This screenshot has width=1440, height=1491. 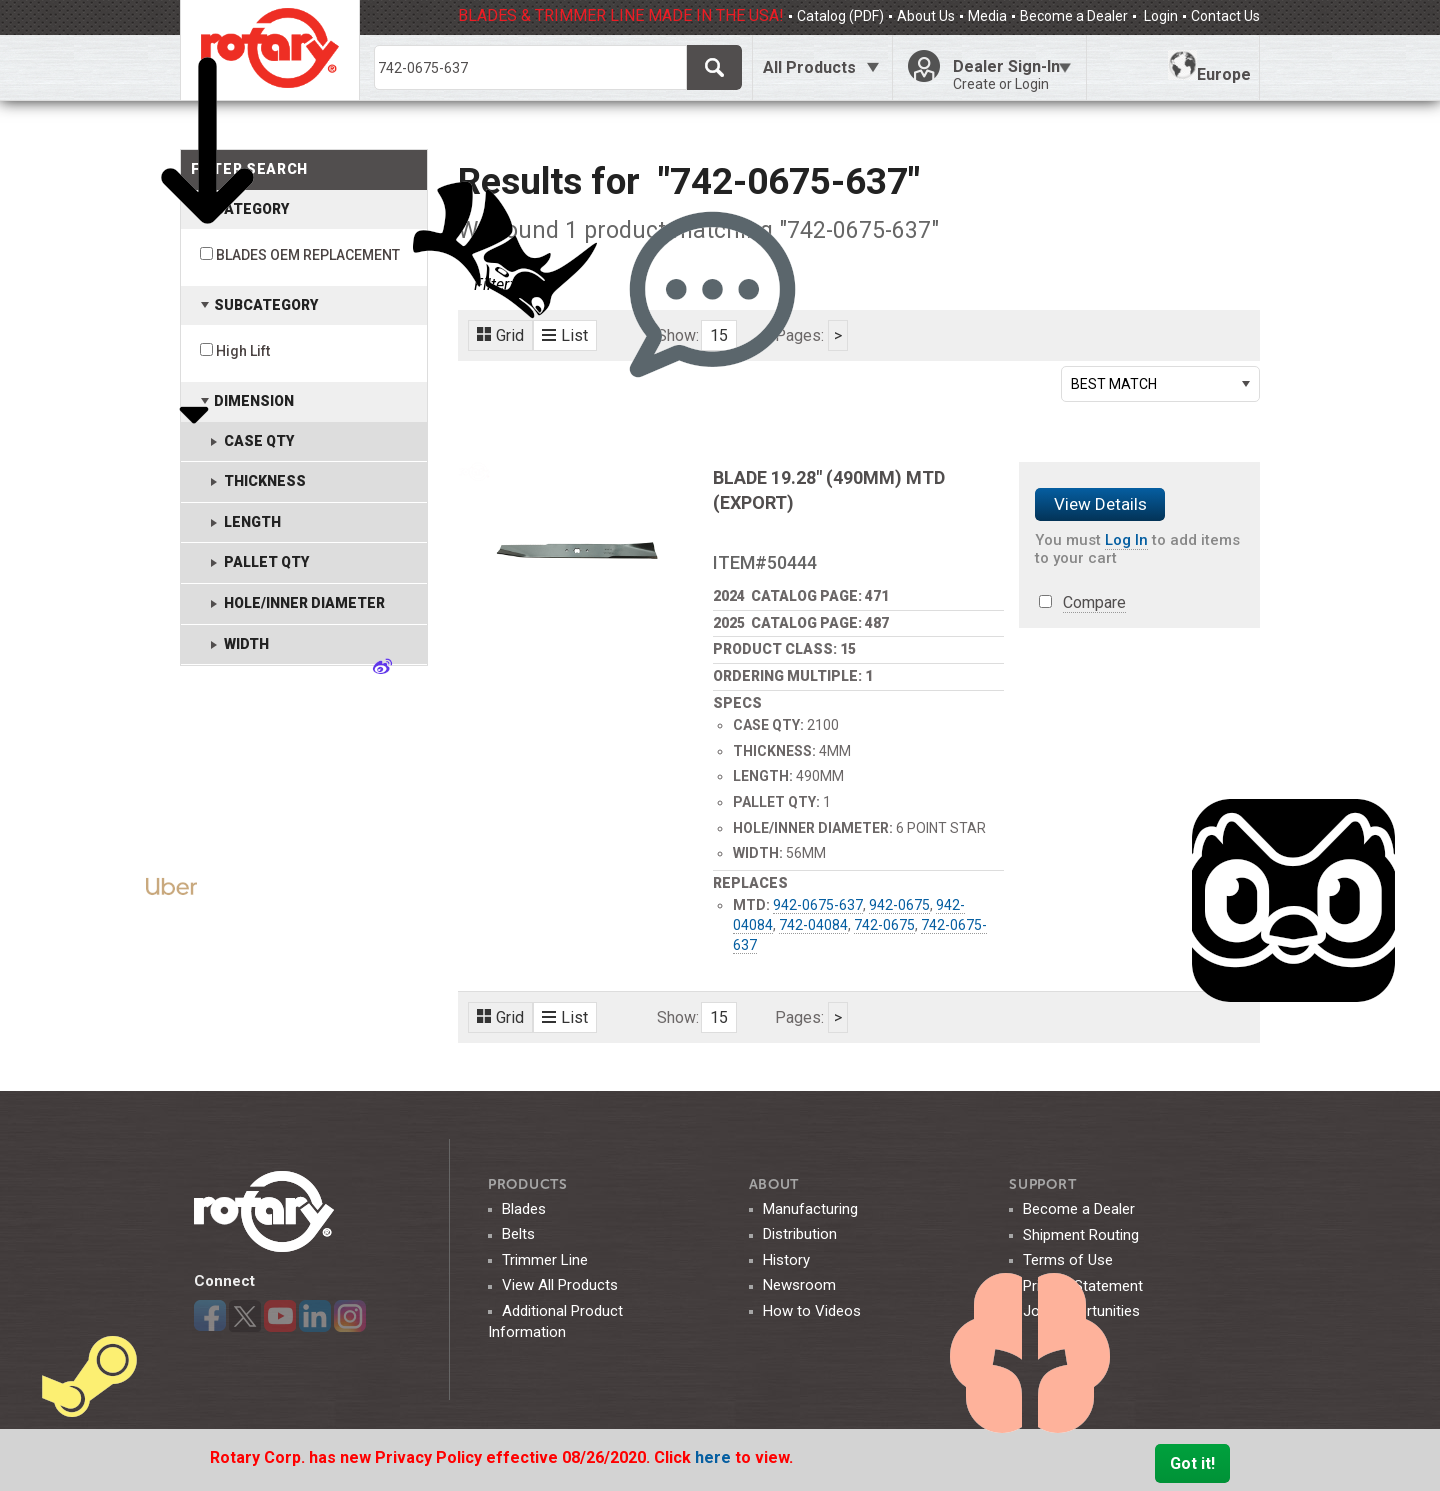 I want to click on expand a dropdown menu, so click(x=194, y=414).